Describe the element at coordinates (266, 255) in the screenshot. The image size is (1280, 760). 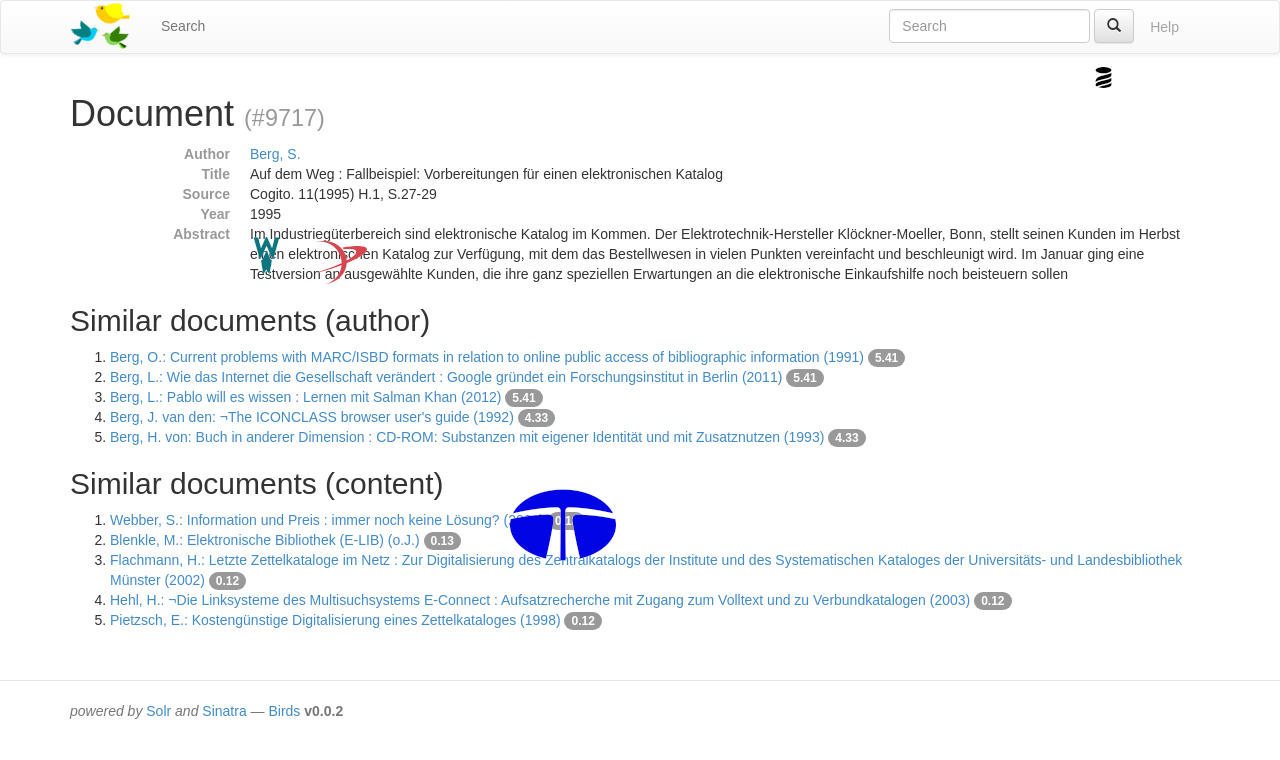
I see `WP Rocket plugin logo` at that location.